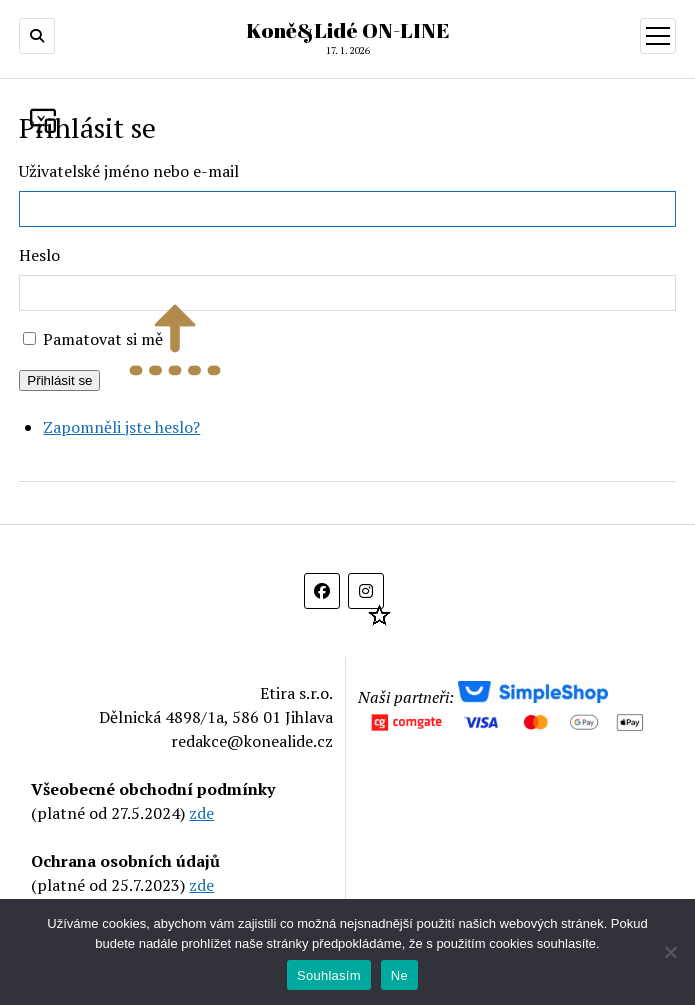 The image size is (695, 1005). Describe the element at coordinates (379, 615) in the screenshot. I see `add item to favorites` at that location.